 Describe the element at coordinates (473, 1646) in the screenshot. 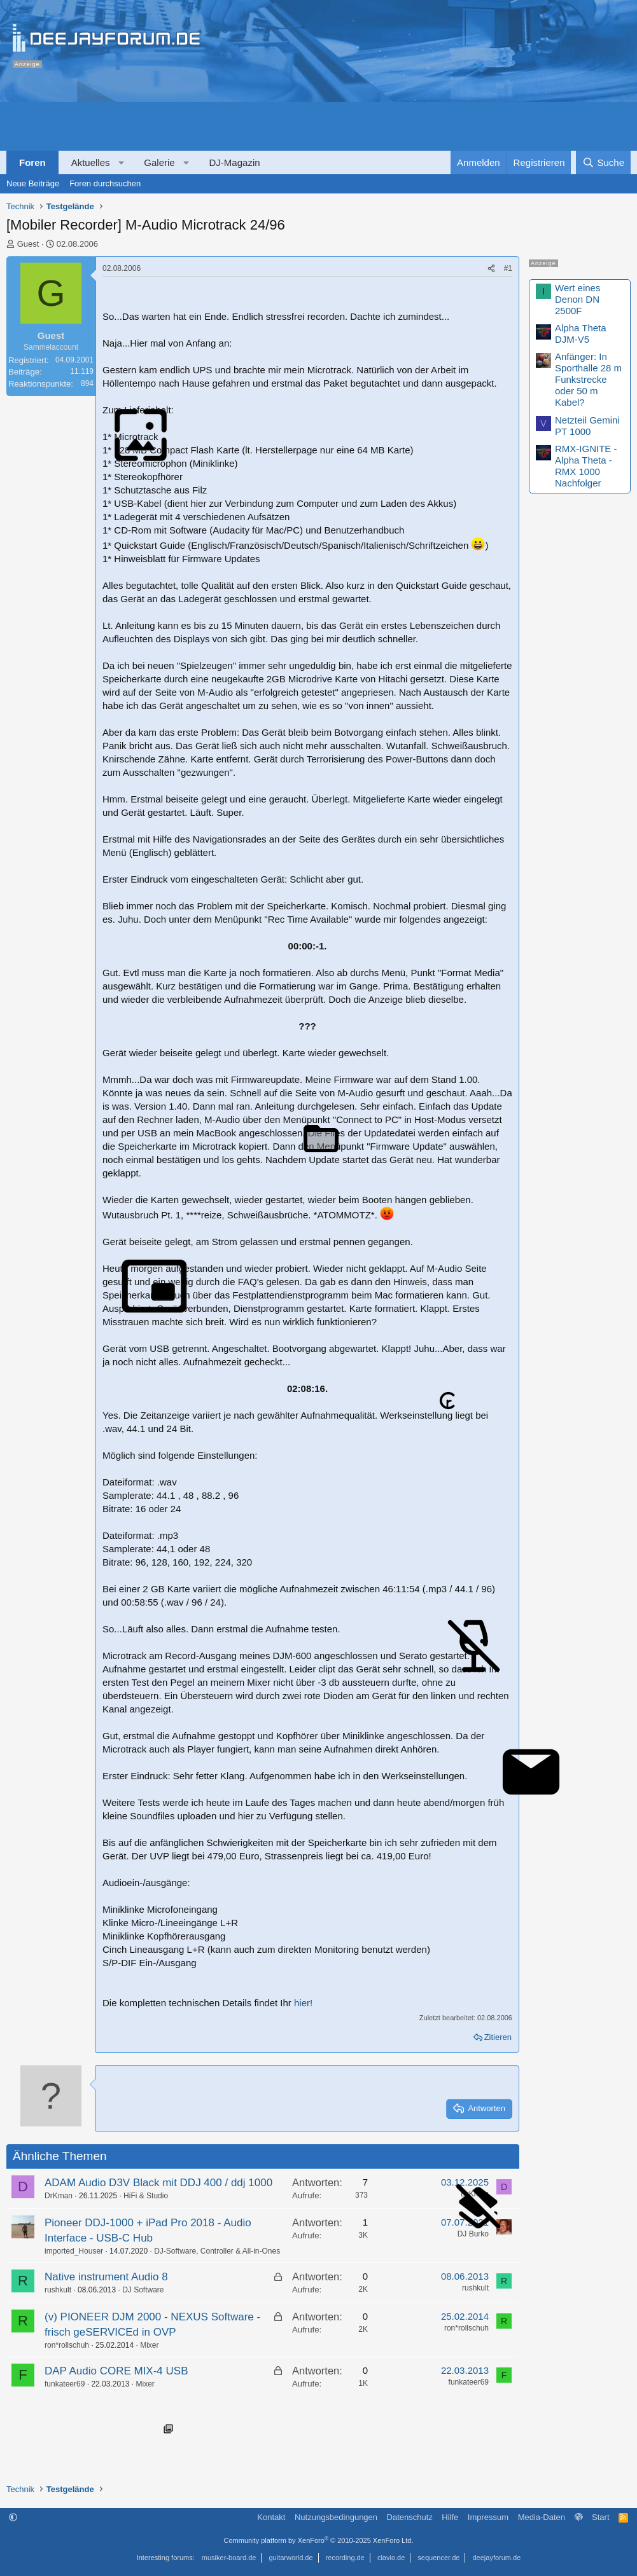

I see `indicates alcohol-free or no alcoholic beverages` at that location.